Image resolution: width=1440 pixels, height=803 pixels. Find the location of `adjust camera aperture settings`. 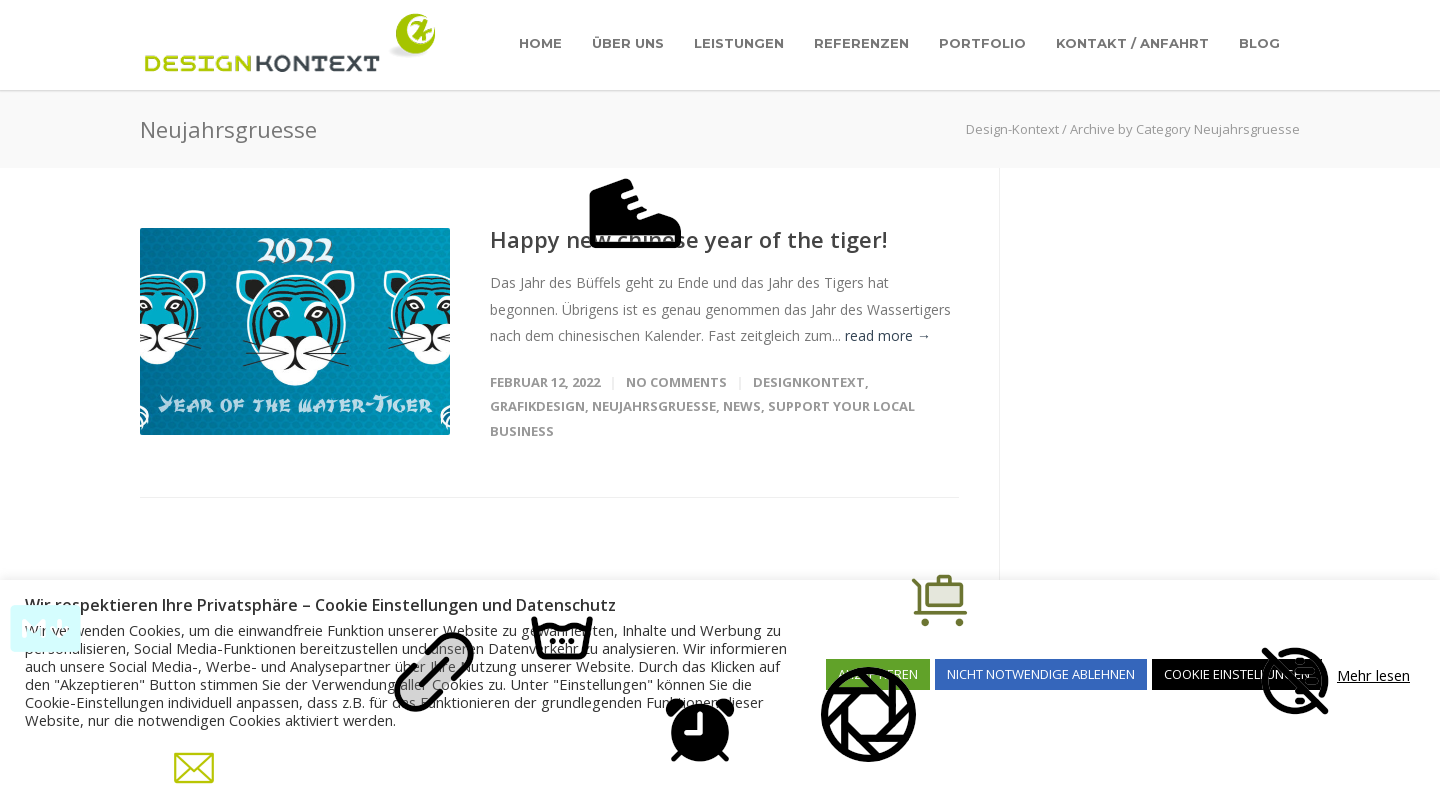

adjust camera aperture settings is located at coordinates (868, 714).